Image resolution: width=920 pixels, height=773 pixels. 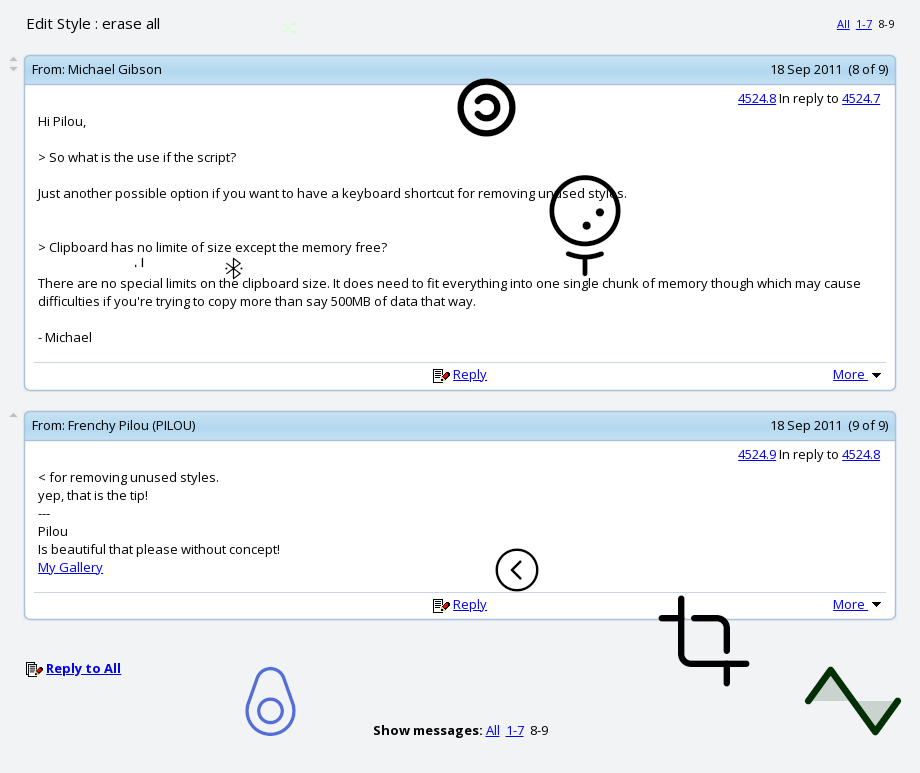 I want to click on crop an image or photo, so click(x=704, y=641).